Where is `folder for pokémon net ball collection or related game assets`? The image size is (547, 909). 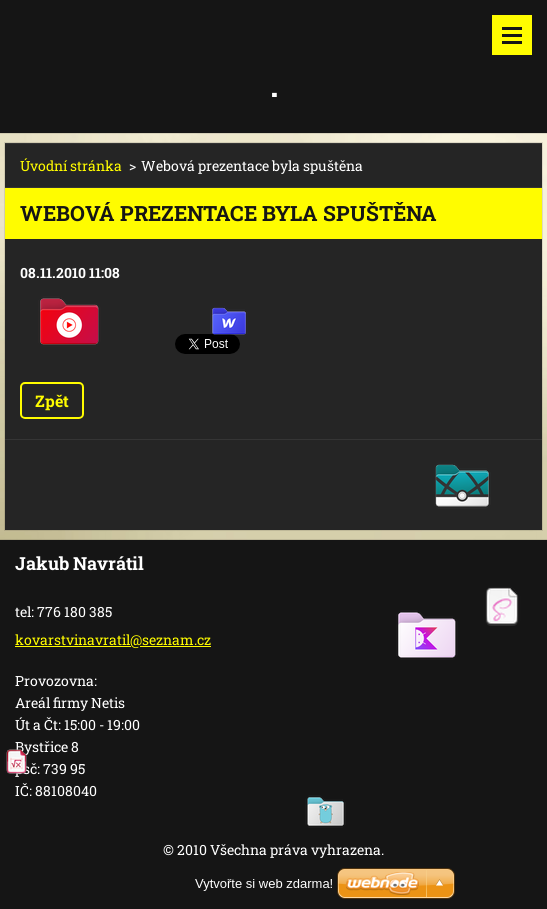
folder for pokémon net ball collection or related game assets is located at coordinates (462, 487).